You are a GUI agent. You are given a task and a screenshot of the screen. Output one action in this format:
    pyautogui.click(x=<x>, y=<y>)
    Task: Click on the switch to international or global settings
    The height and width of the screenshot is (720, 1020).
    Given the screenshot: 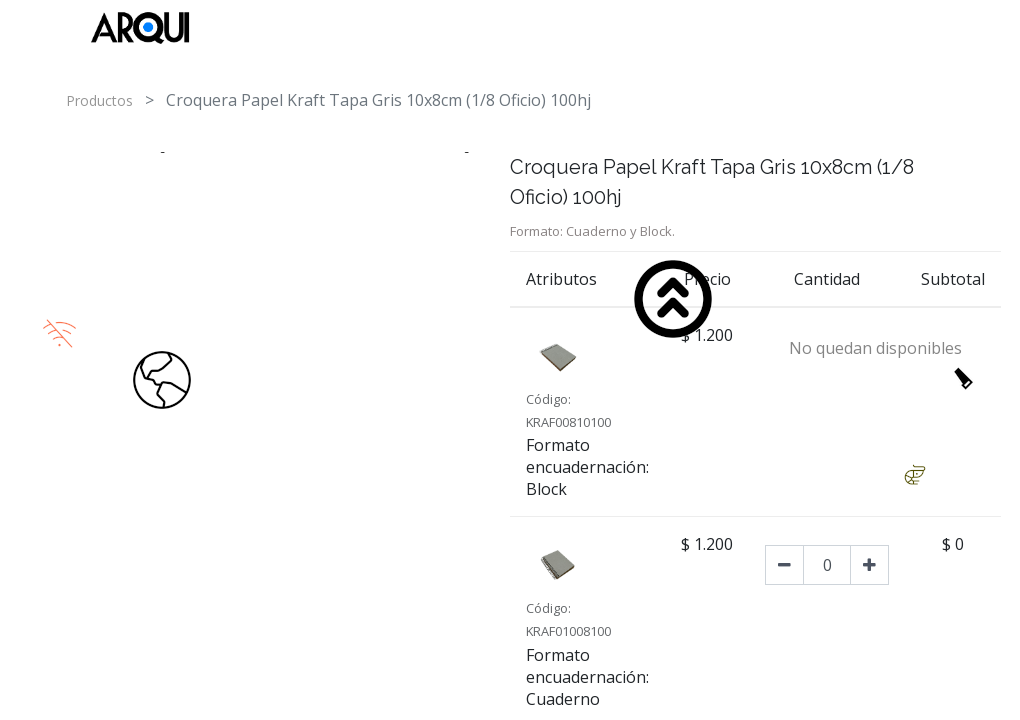 What is the action you would take?
    pyautogui.click(x=162, y=380)
    